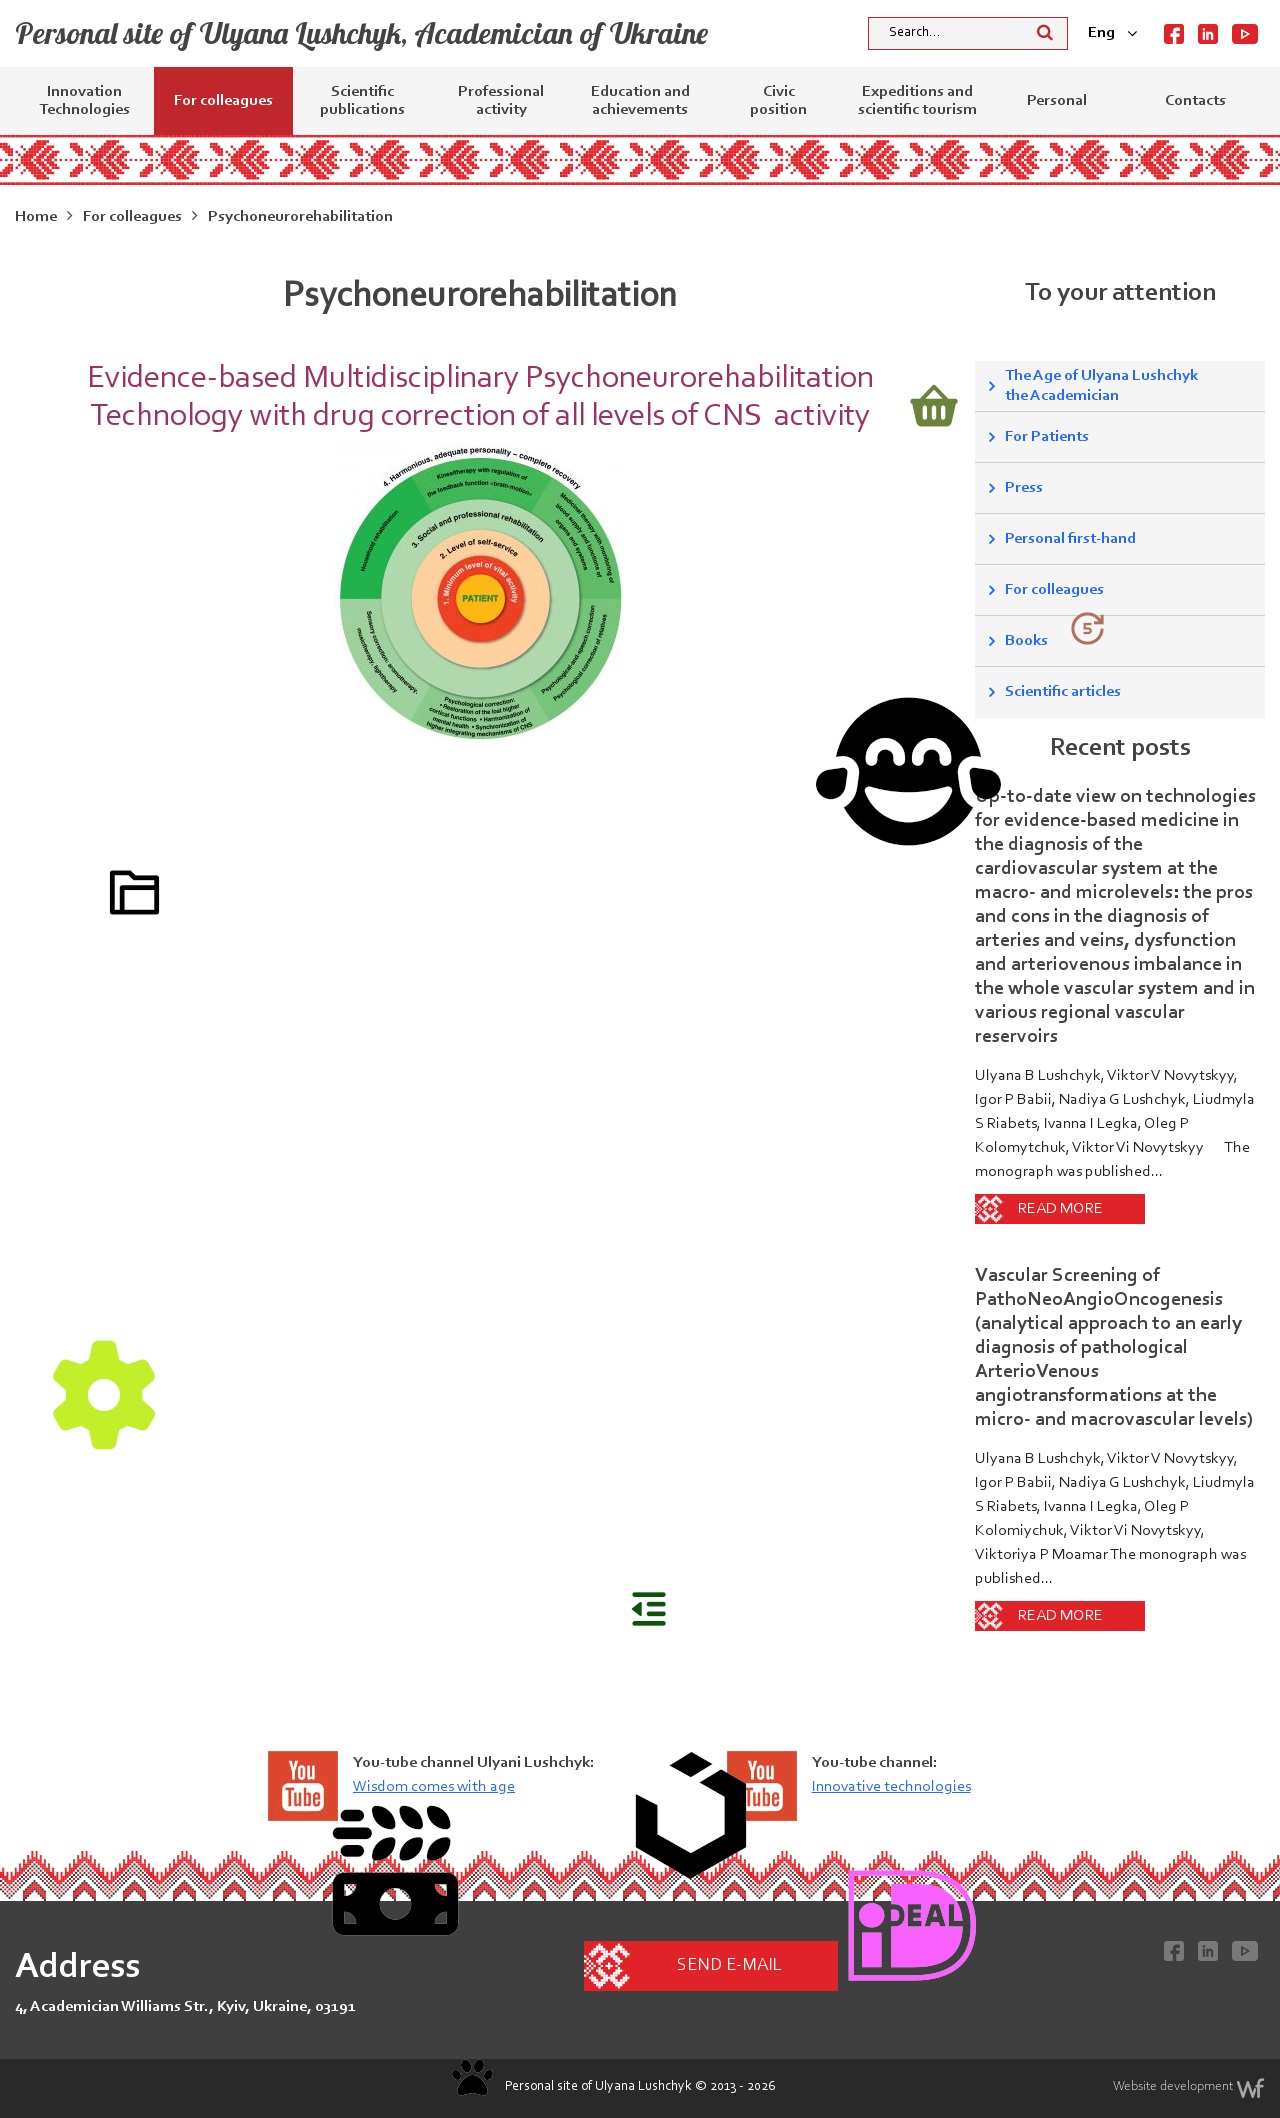 Image resolution: width=1280 pixels, height=2118 pixels. Describe the element at coordinates (395, 1872) in the screenshot. I see `access agricultural subsidies or farm payments` at that location.